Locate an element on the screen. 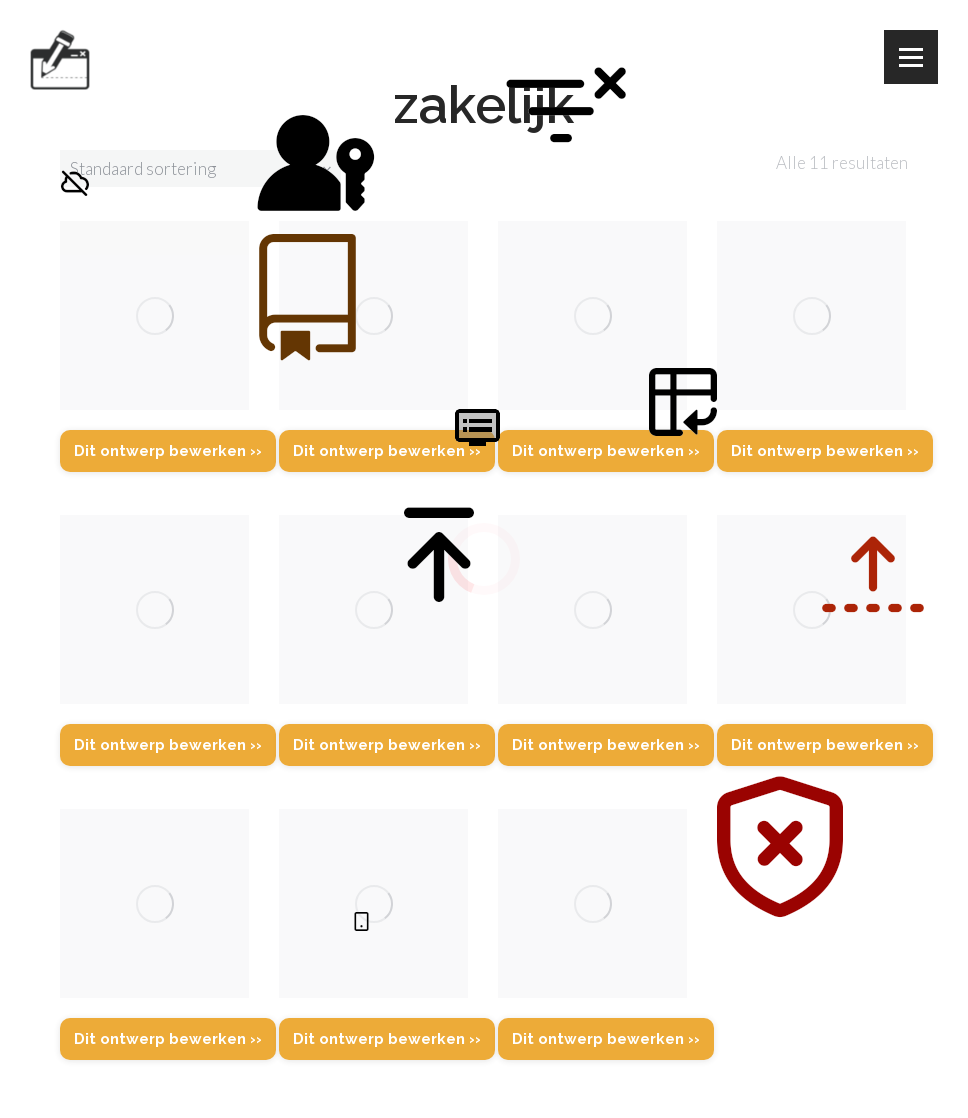 The width and height of the screenshot is (968, 1118). switch to mobile view is located at coordinates (361, 921).